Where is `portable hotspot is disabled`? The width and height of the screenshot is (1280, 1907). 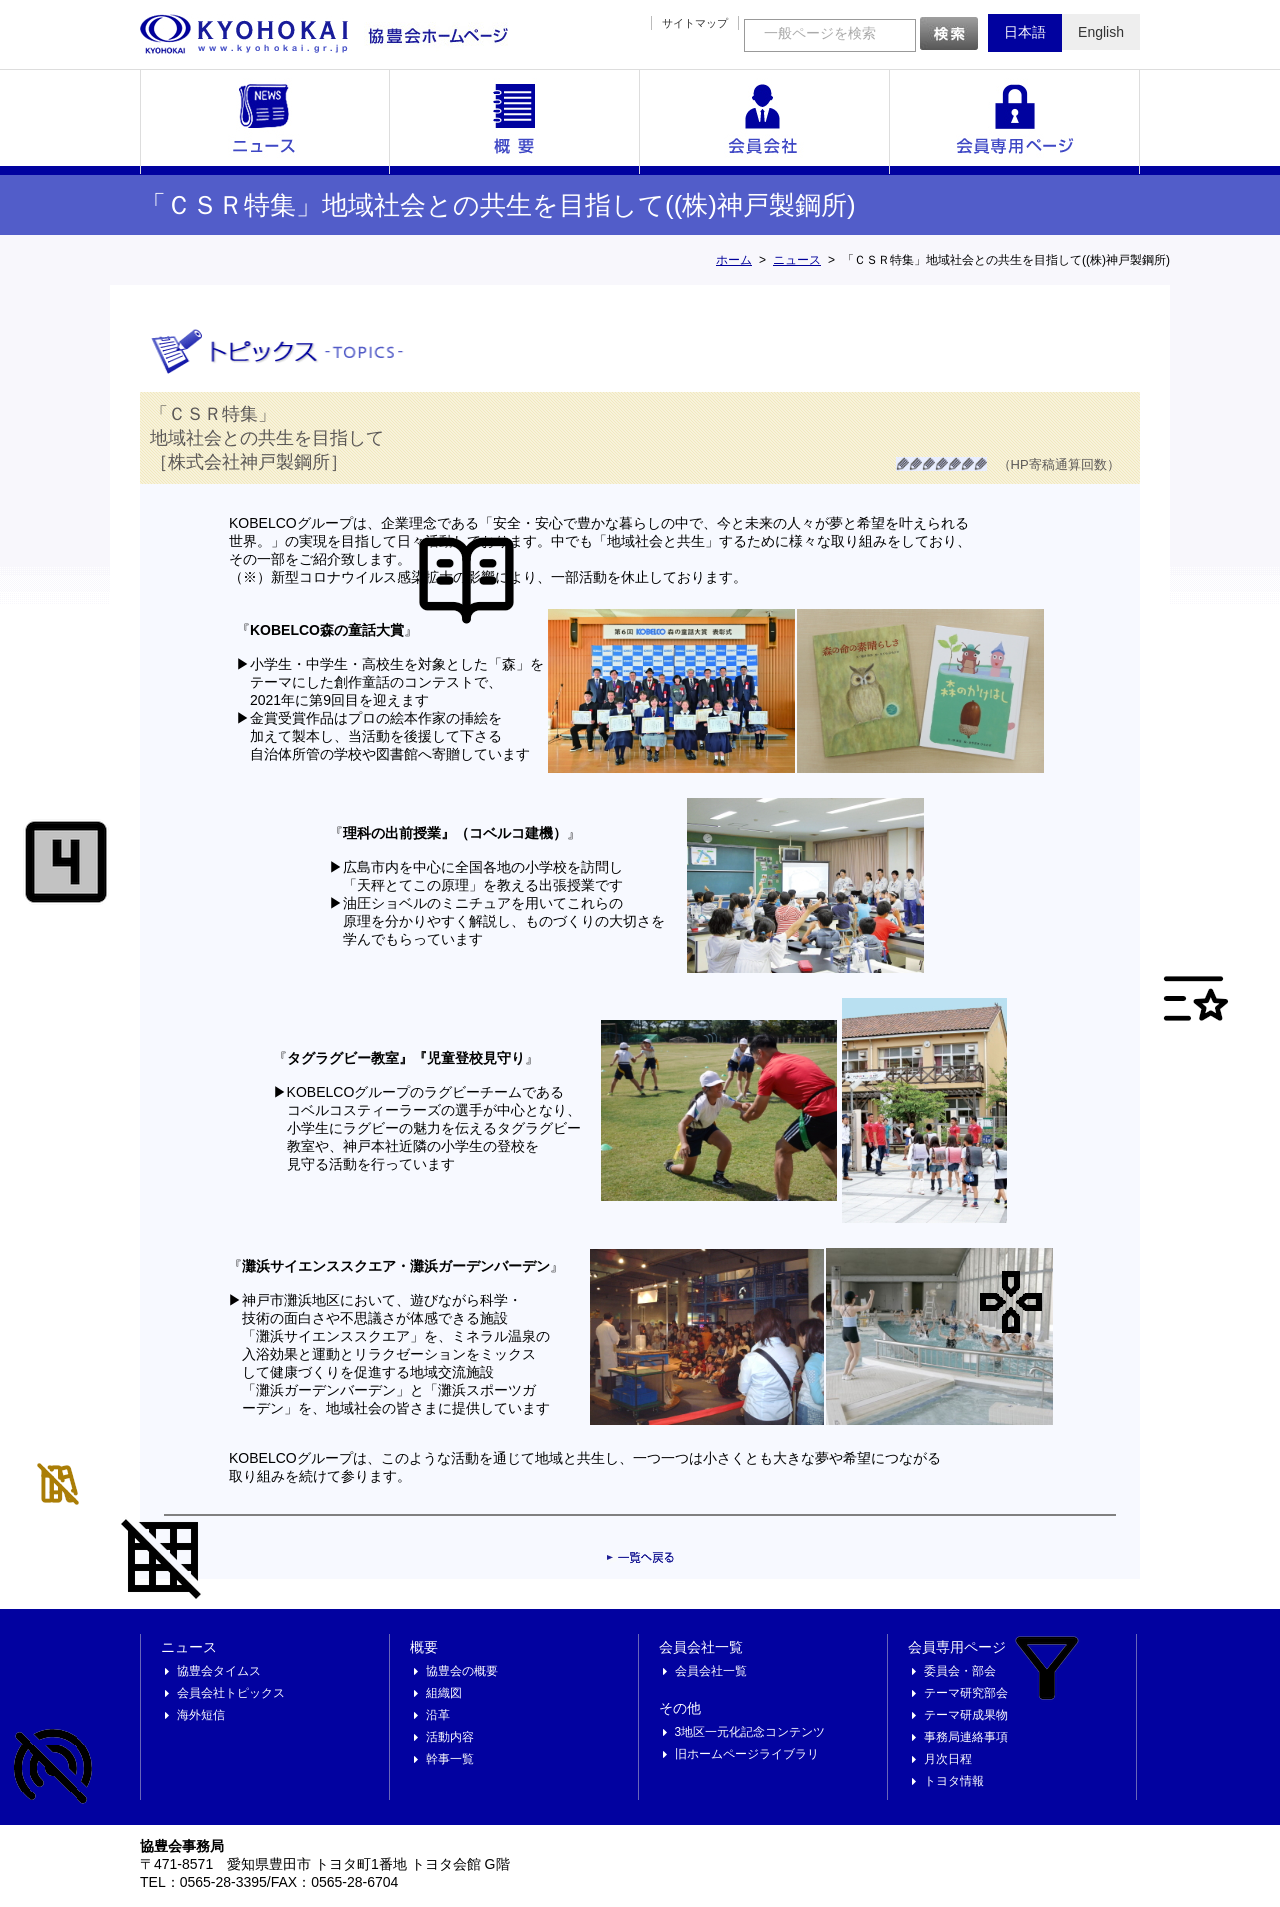 portable hotspot is disabled is located at coordinates (53, 1768).